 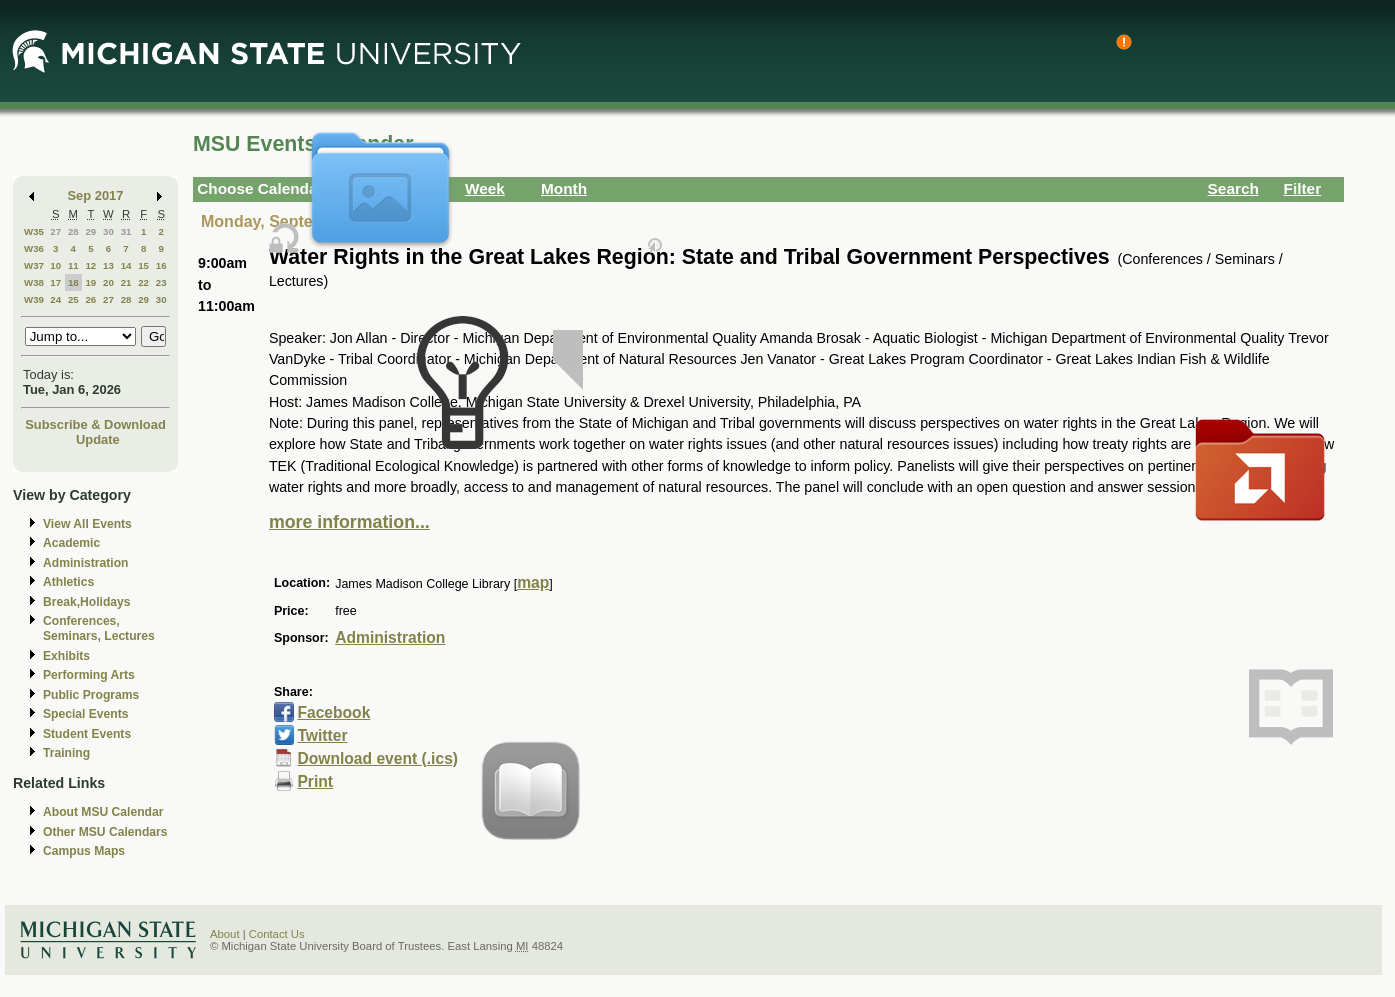 What do you see at coordinates (655, 245) in the screenshot?
I see `open web browser` at bounding box center [655, 245].